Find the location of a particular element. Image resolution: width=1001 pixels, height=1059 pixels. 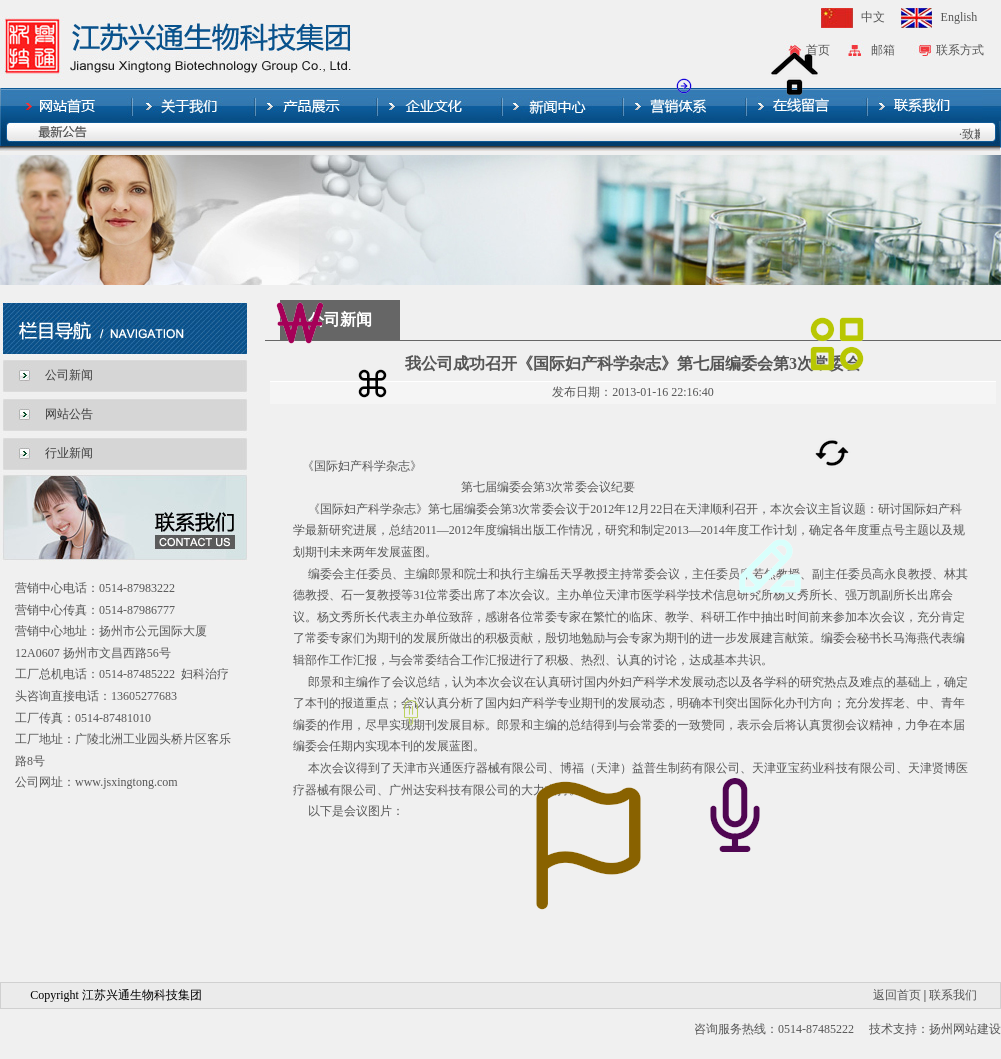

proceed to the next step is located at coordinates (684, 86).